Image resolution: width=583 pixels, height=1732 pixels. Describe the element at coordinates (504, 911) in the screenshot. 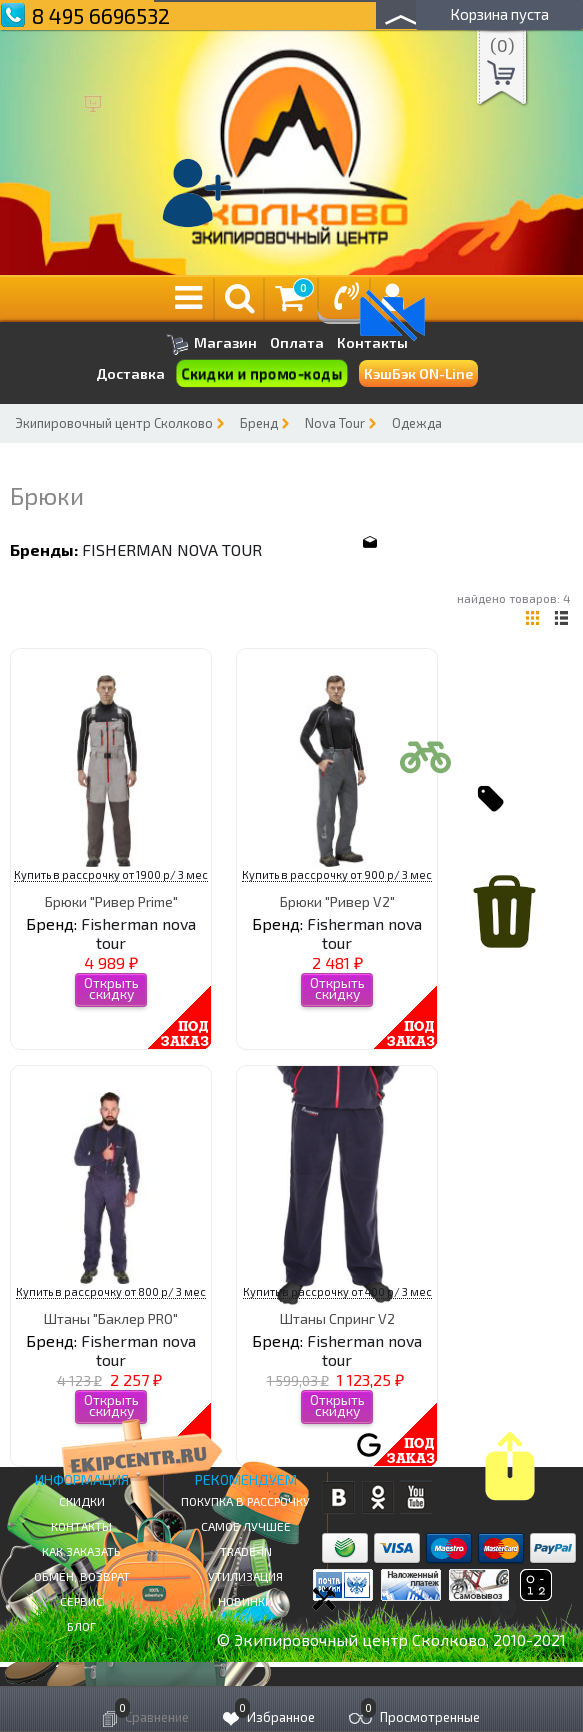

I see `delete selected item` at that location.